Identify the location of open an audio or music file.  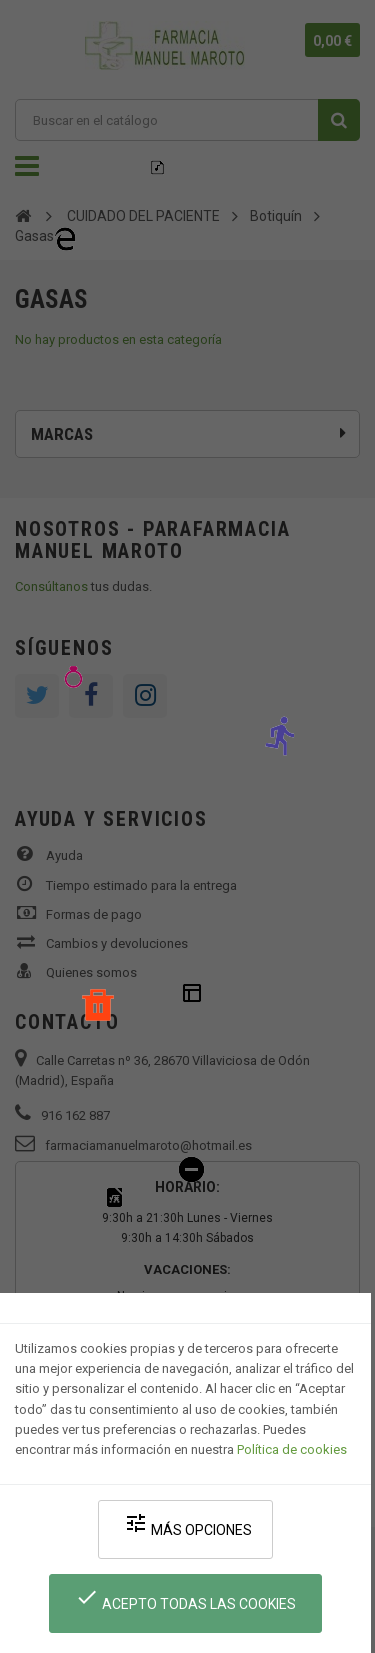
(157, 167).